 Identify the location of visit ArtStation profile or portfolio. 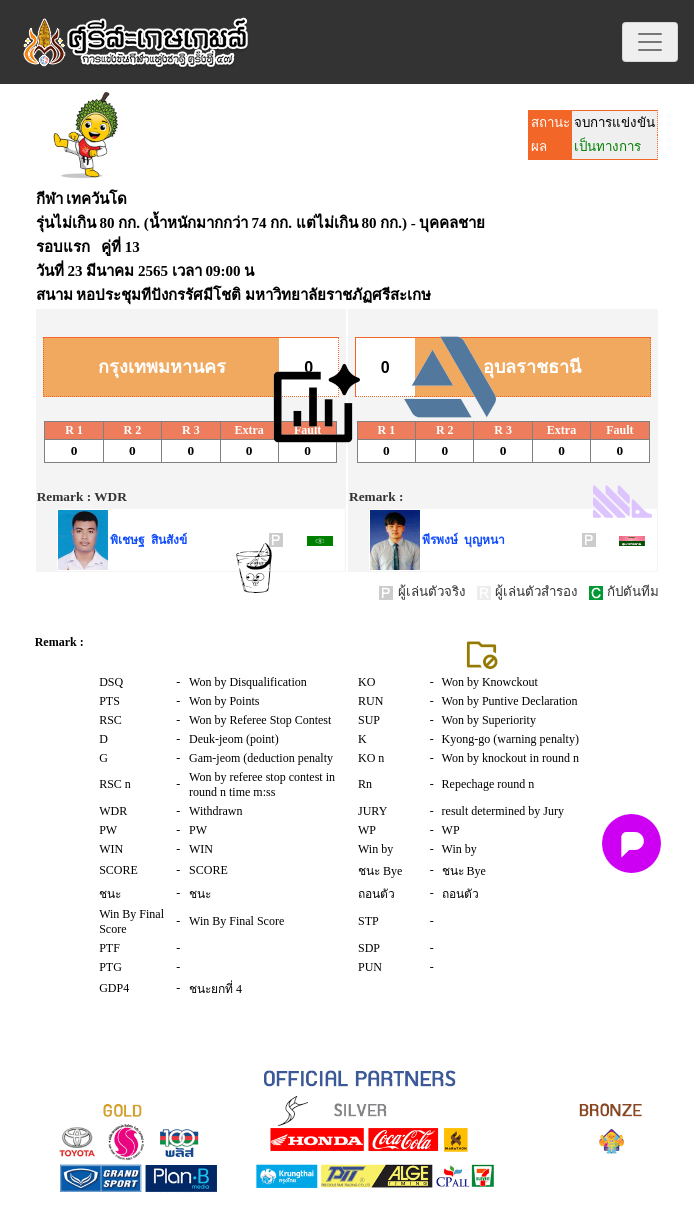
(450, 377).